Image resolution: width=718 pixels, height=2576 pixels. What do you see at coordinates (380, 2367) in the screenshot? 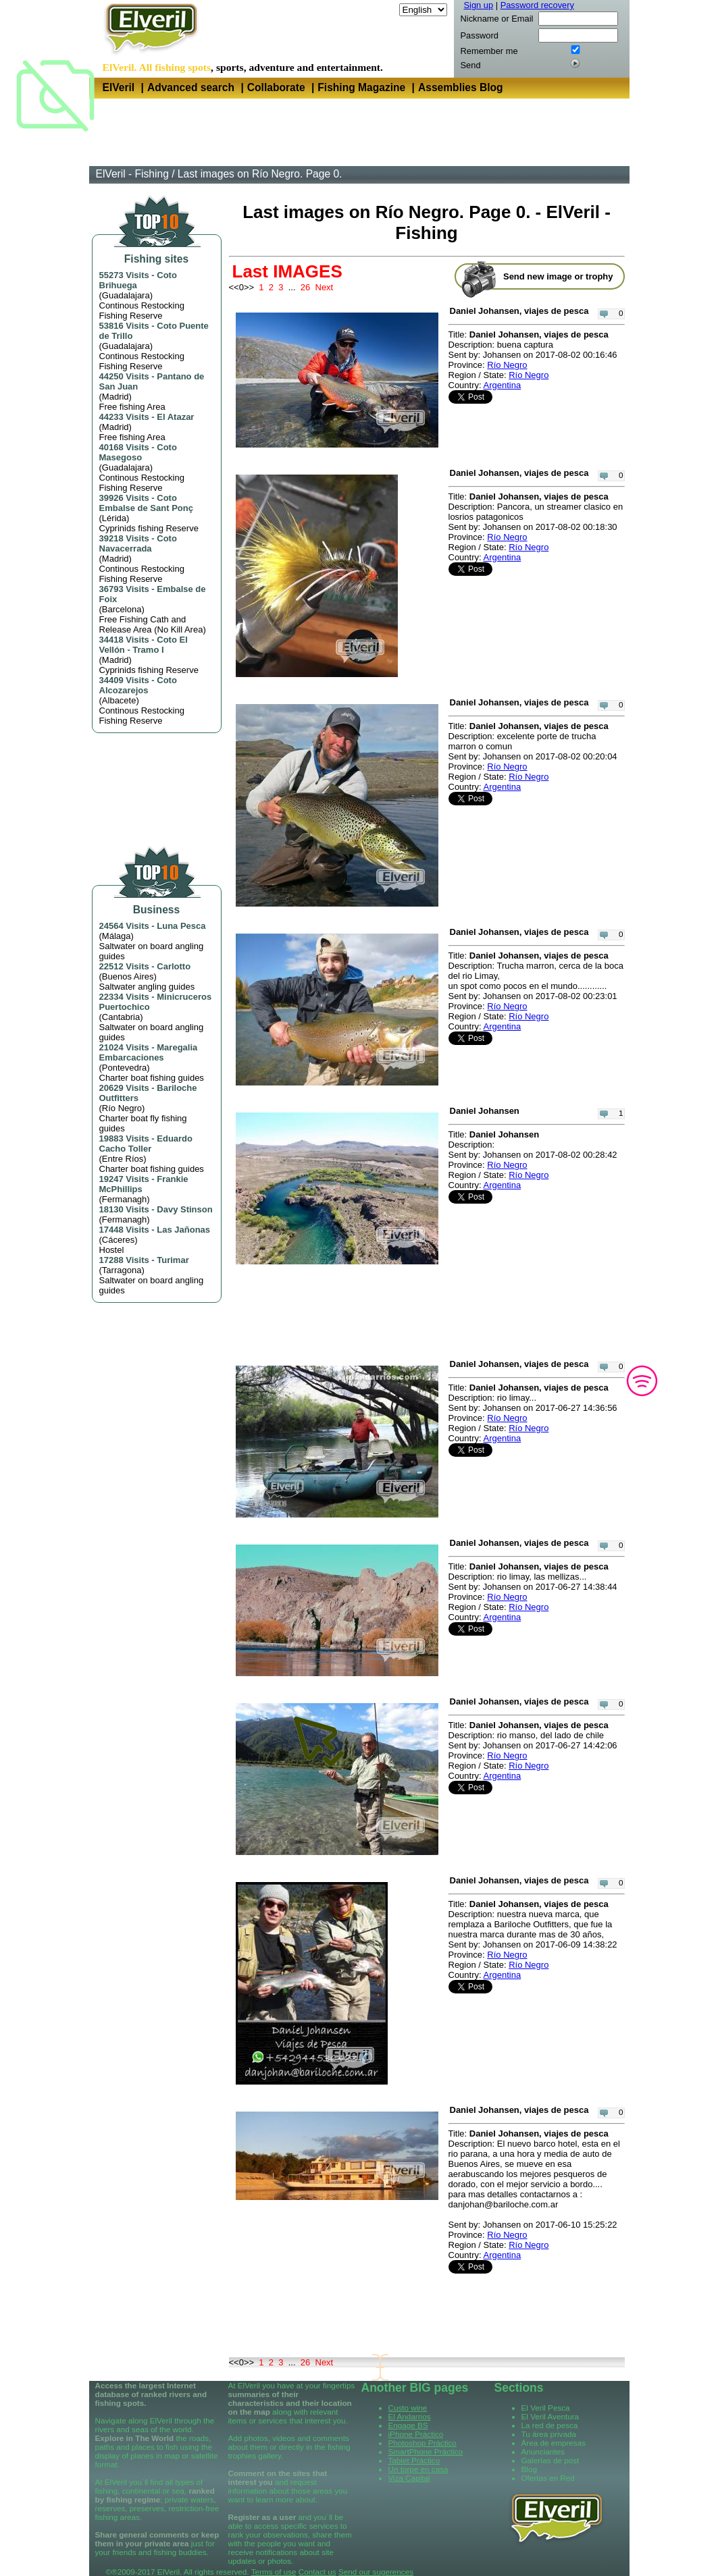
I see `text input field is active` at bounding box center [380, 2367].